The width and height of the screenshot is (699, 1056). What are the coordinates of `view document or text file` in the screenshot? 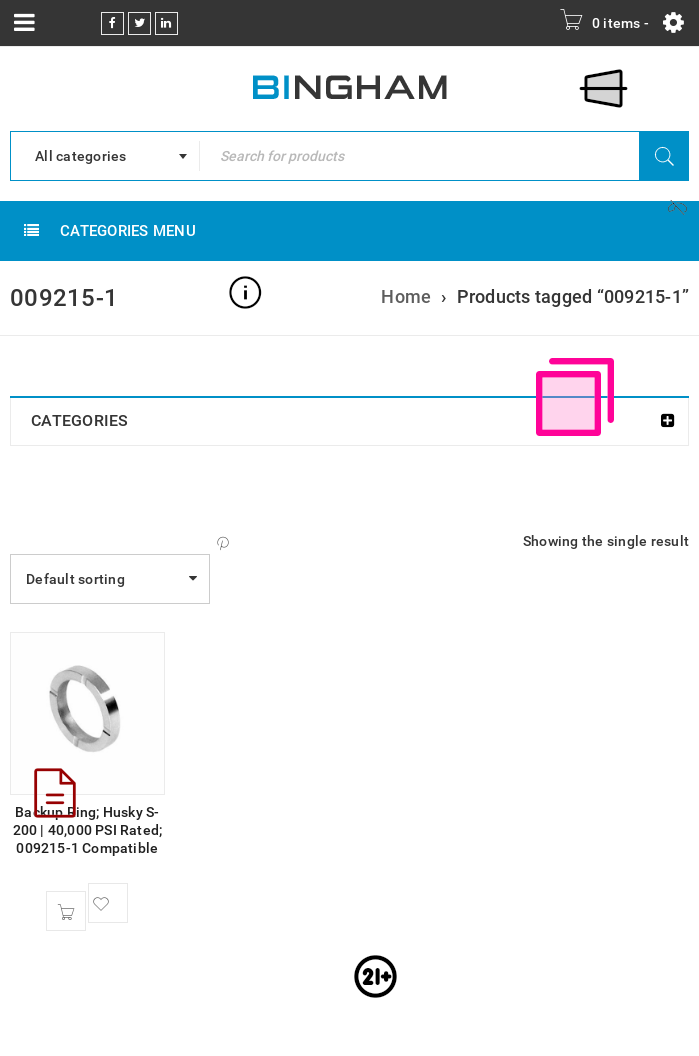 It's located at (55, 793).